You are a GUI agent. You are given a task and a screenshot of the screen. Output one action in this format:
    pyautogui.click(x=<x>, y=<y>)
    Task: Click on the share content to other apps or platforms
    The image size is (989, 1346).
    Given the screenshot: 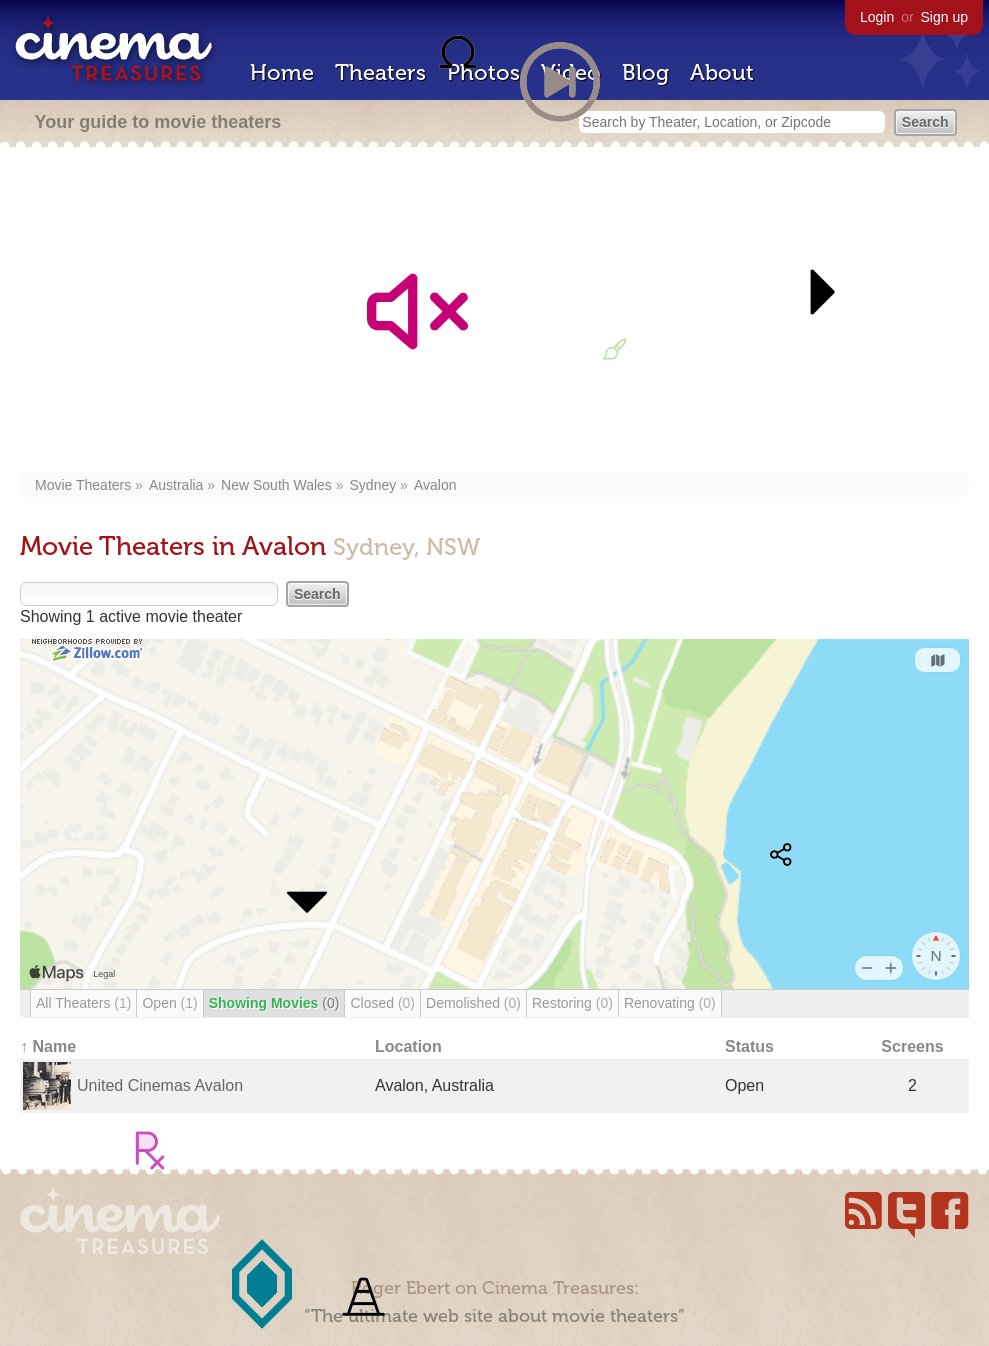 What is the action you would take?
    pyautogui.click(x=781, y=854)
    